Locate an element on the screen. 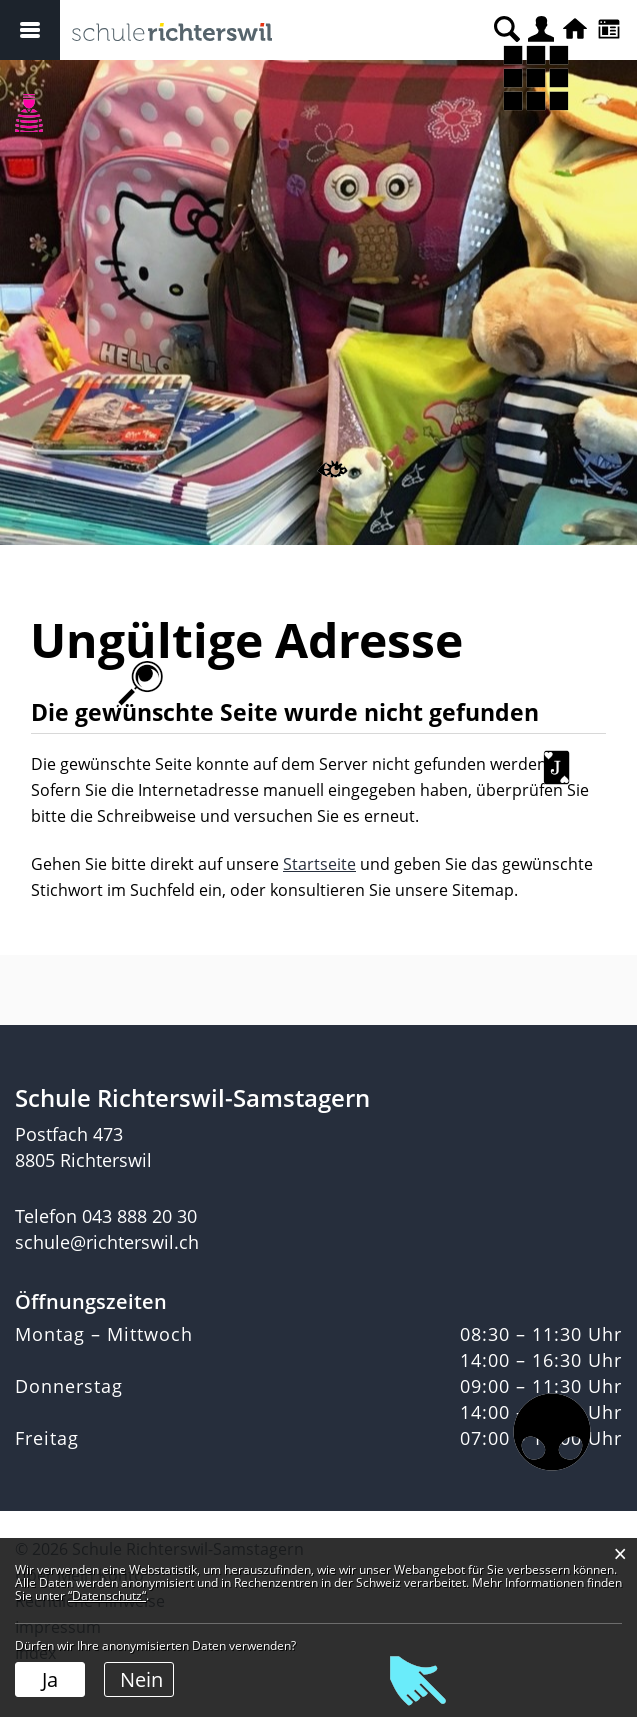 The height and width of the screenshot is (1717, 637). indicates a special ability or enhanced vision power-up is located at coordinates (332, 470).